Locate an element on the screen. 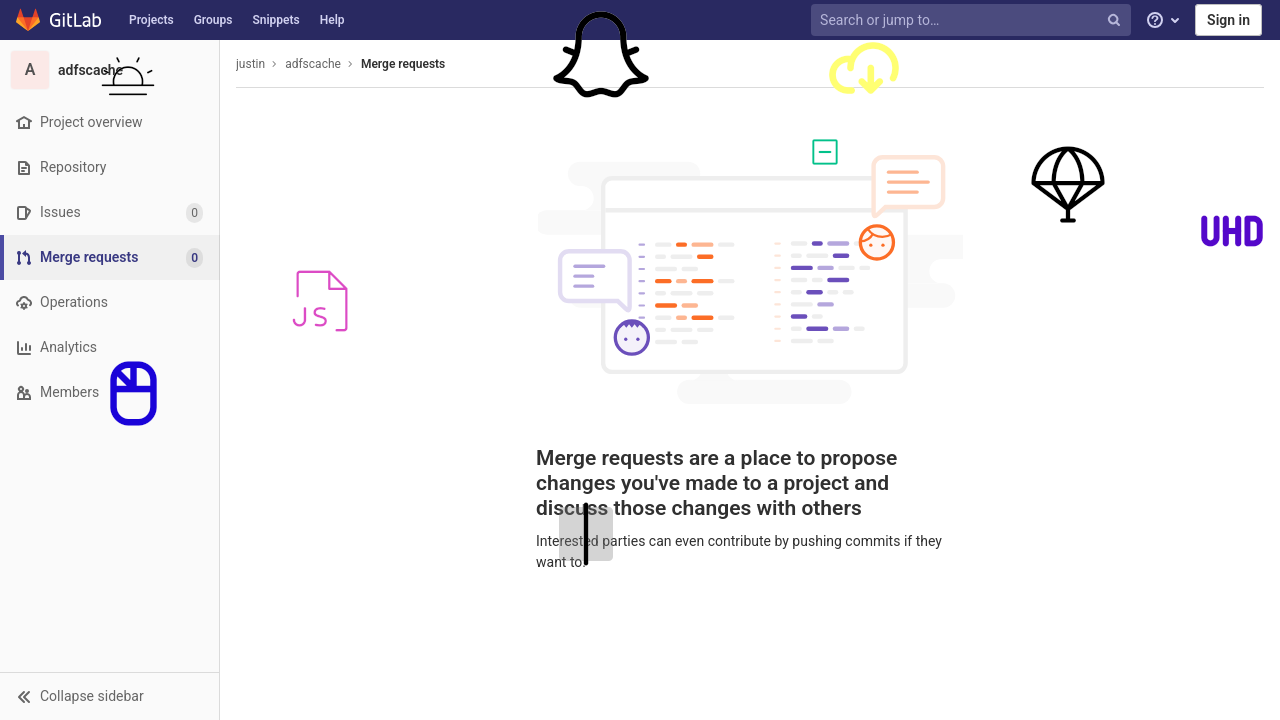 The height and width of the screenshot is (720, 1280). indicates ultra high definition video quality is located at coordinates (1232, 231).